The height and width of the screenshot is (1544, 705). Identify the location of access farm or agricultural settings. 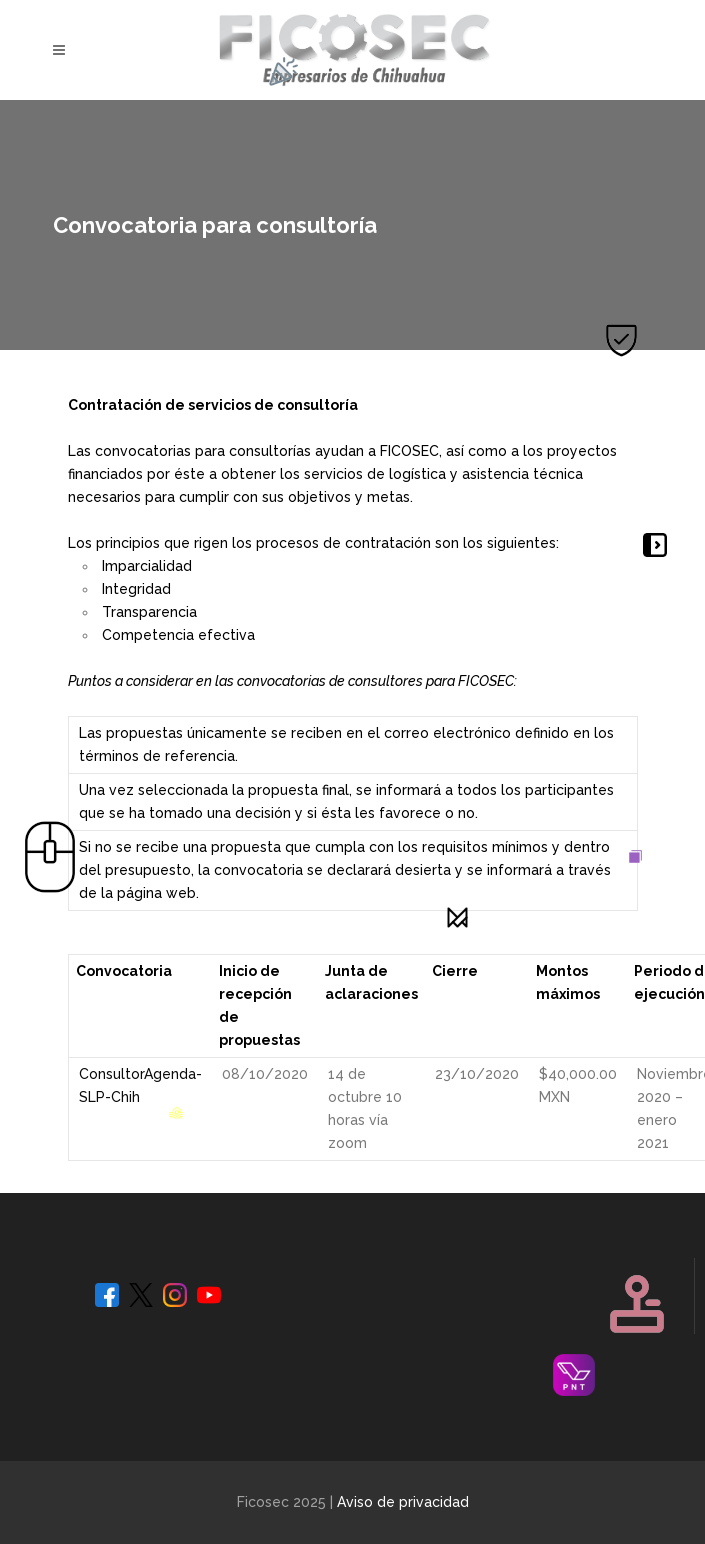
(176, 1113).